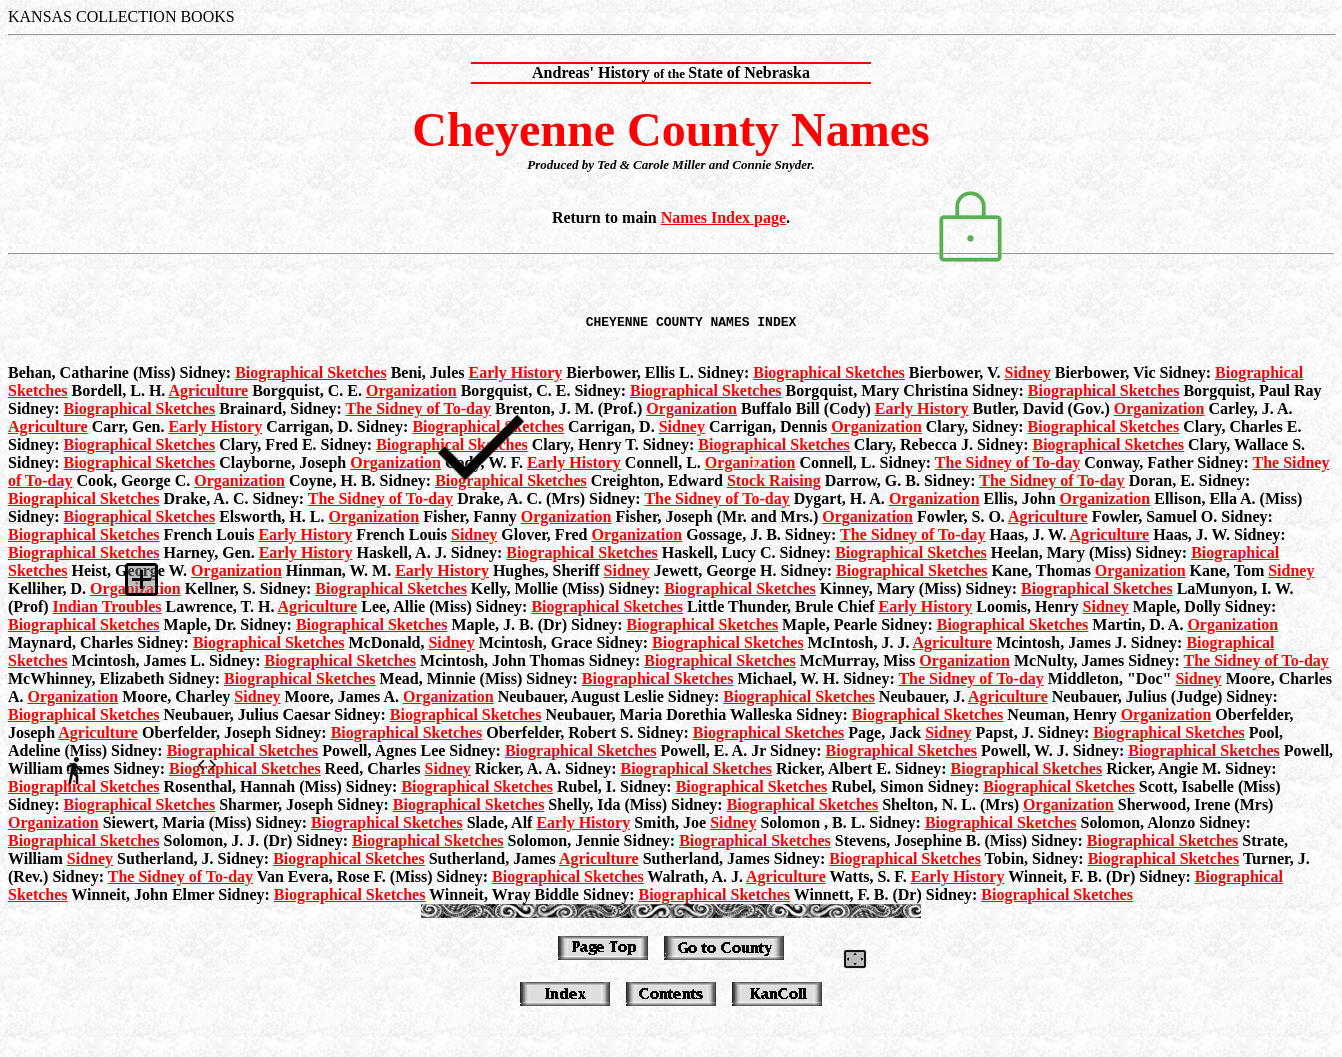  I want to click on add a new item or content, so click(141, 579).